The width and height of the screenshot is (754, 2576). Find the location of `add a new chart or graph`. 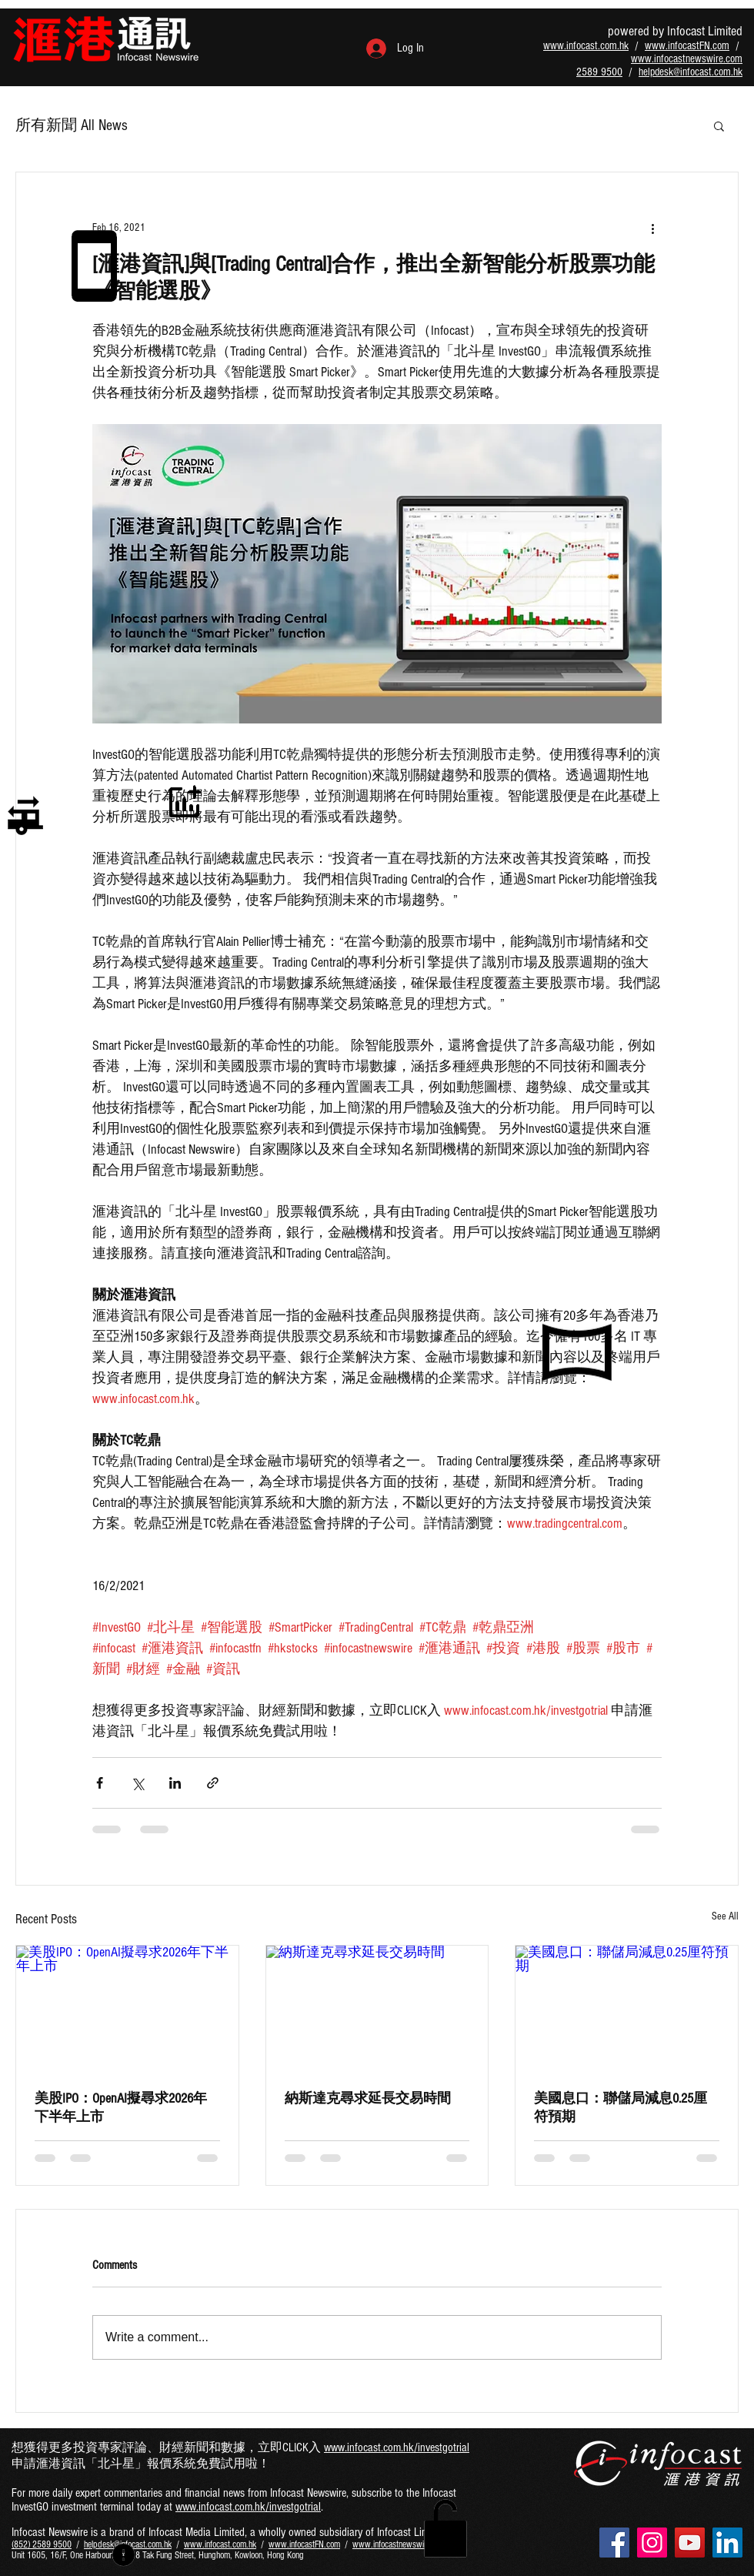

add a new chart or graph is located at coordinates (184, 802).